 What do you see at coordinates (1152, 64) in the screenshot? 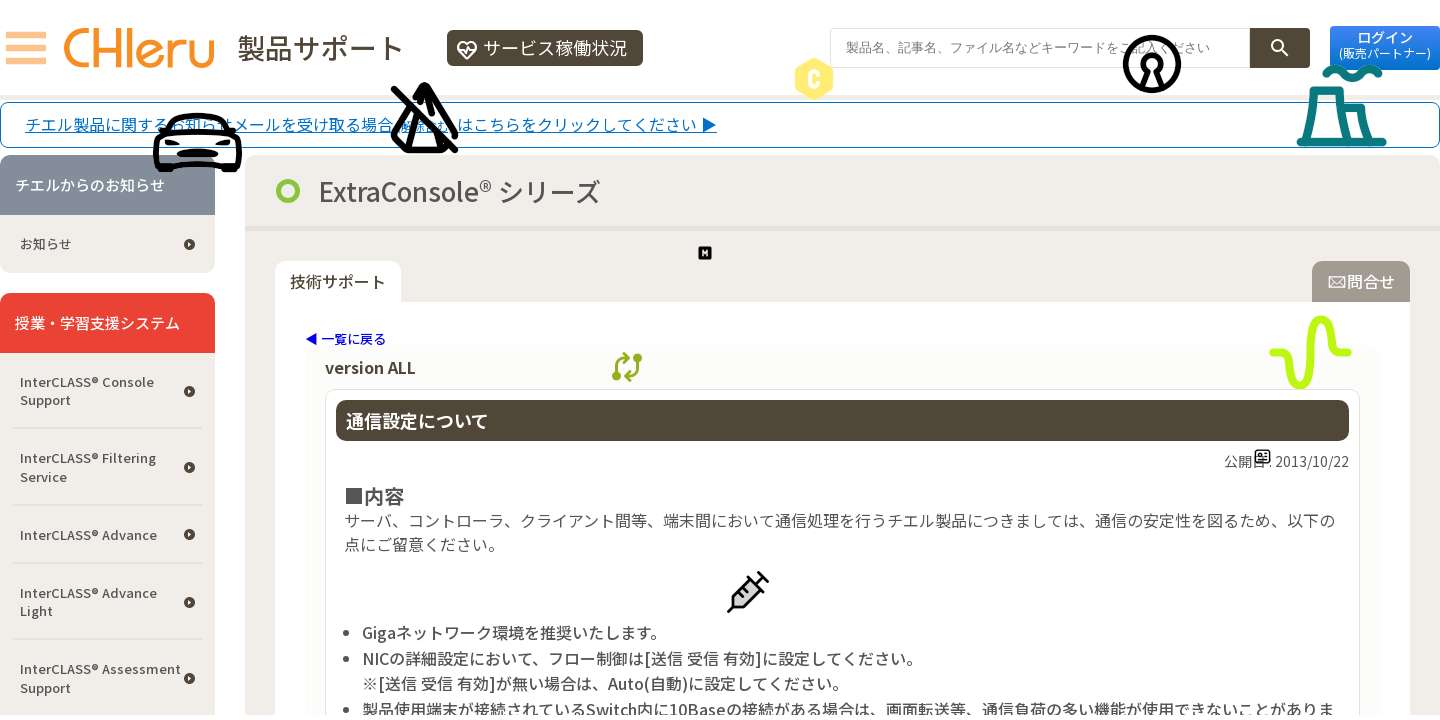
I see `connect to OpenVPN service` at bounding box center [1152, 64].